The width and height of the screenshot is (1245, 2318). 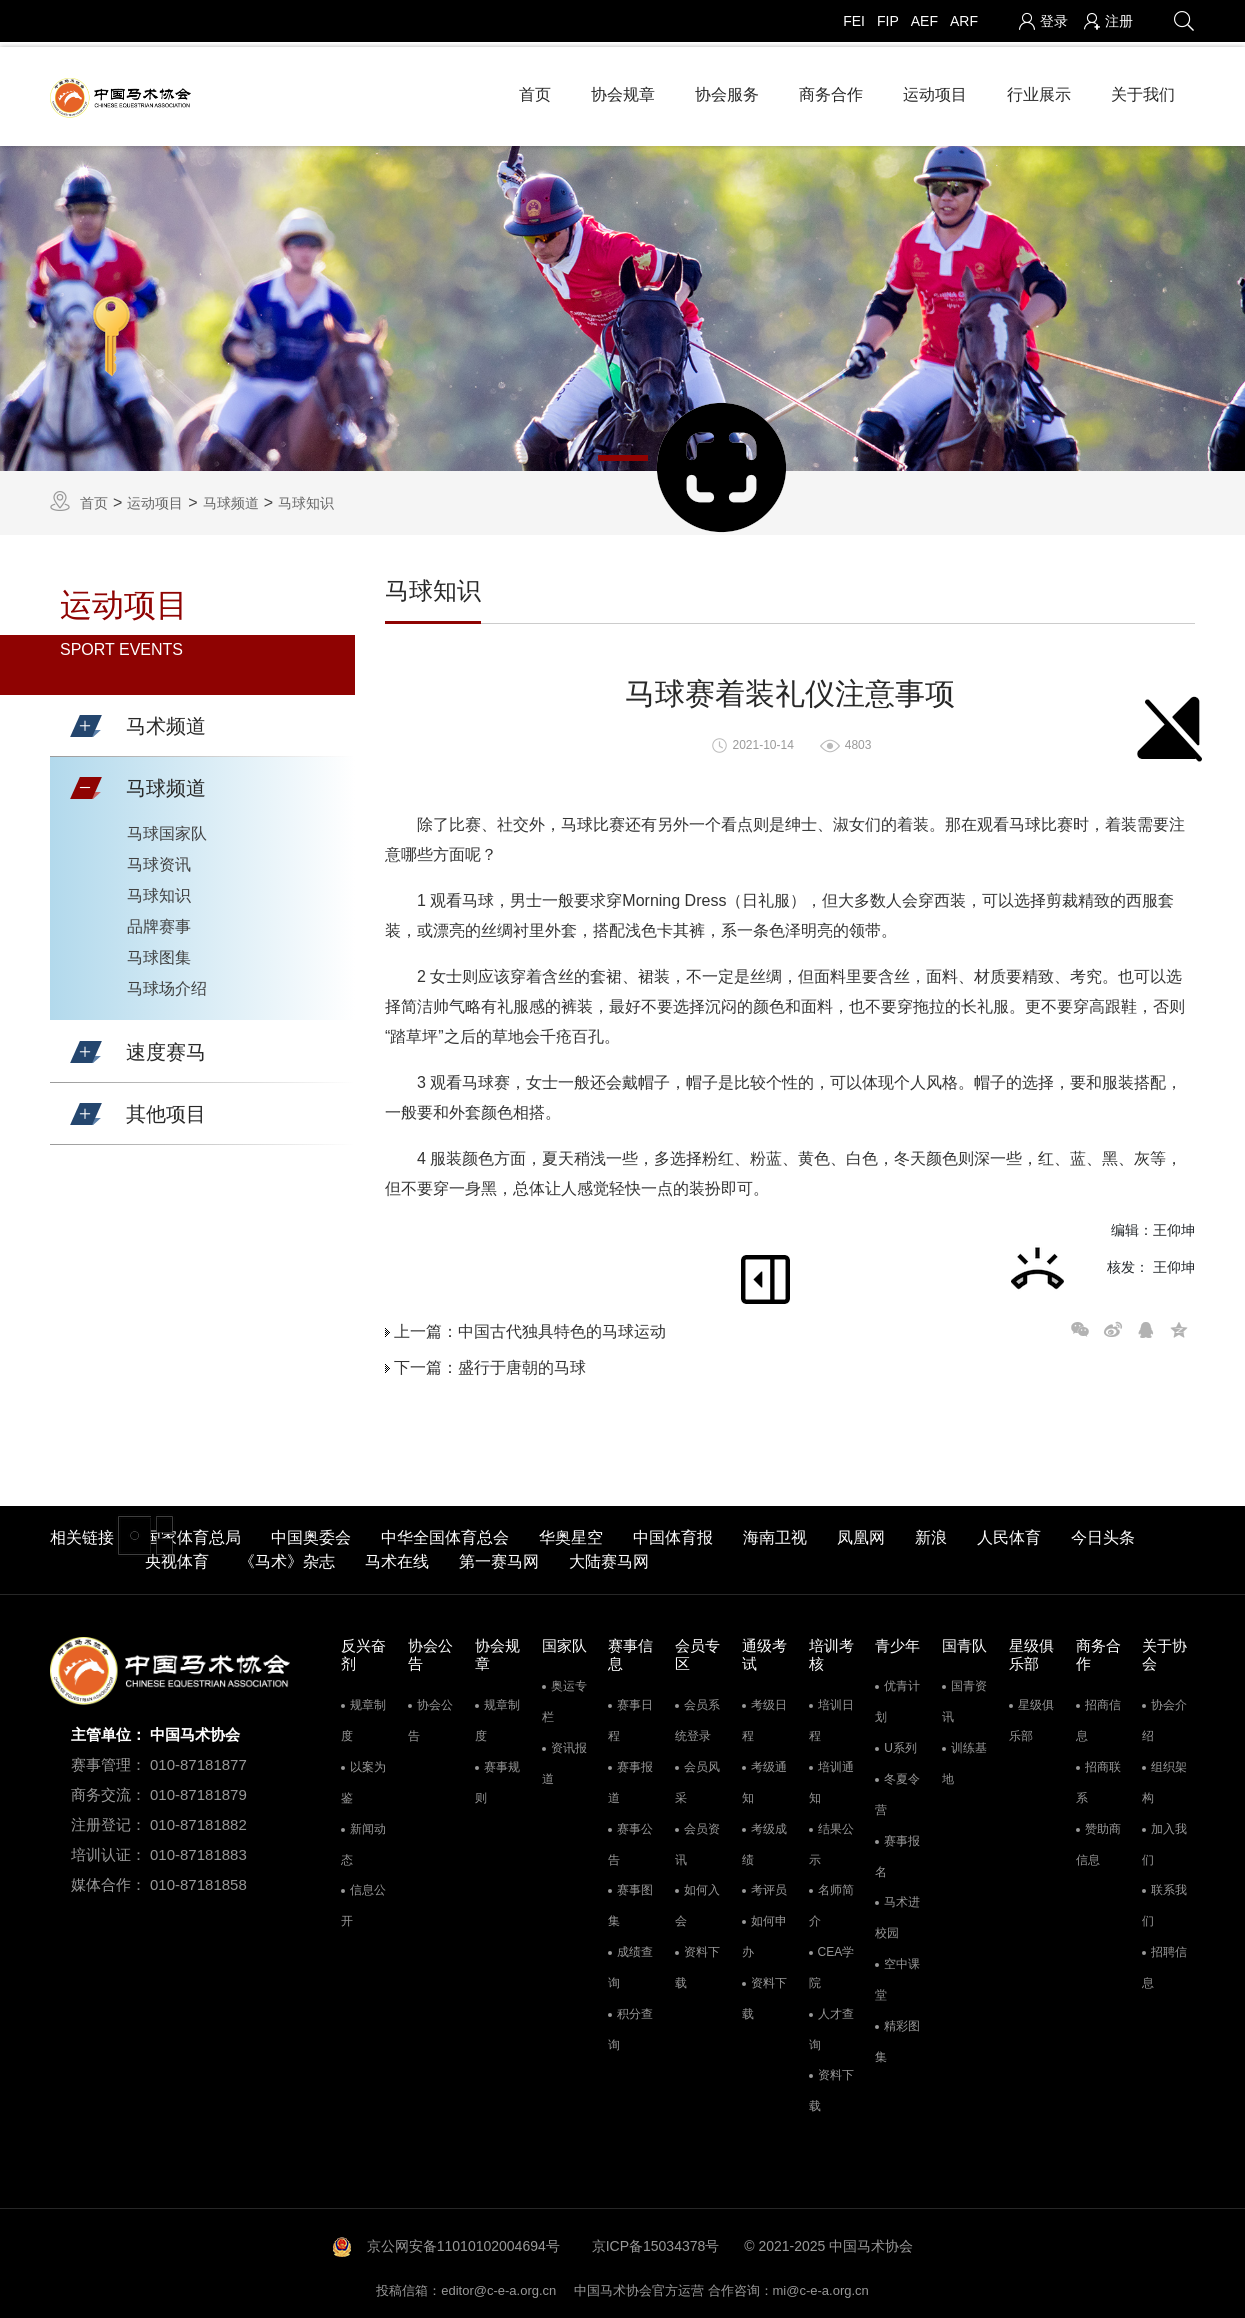 What do you see at coordinates (1037, 1269) in the screenshot?
I see `incoming call ringing` at bounding box center [1037, 1269].